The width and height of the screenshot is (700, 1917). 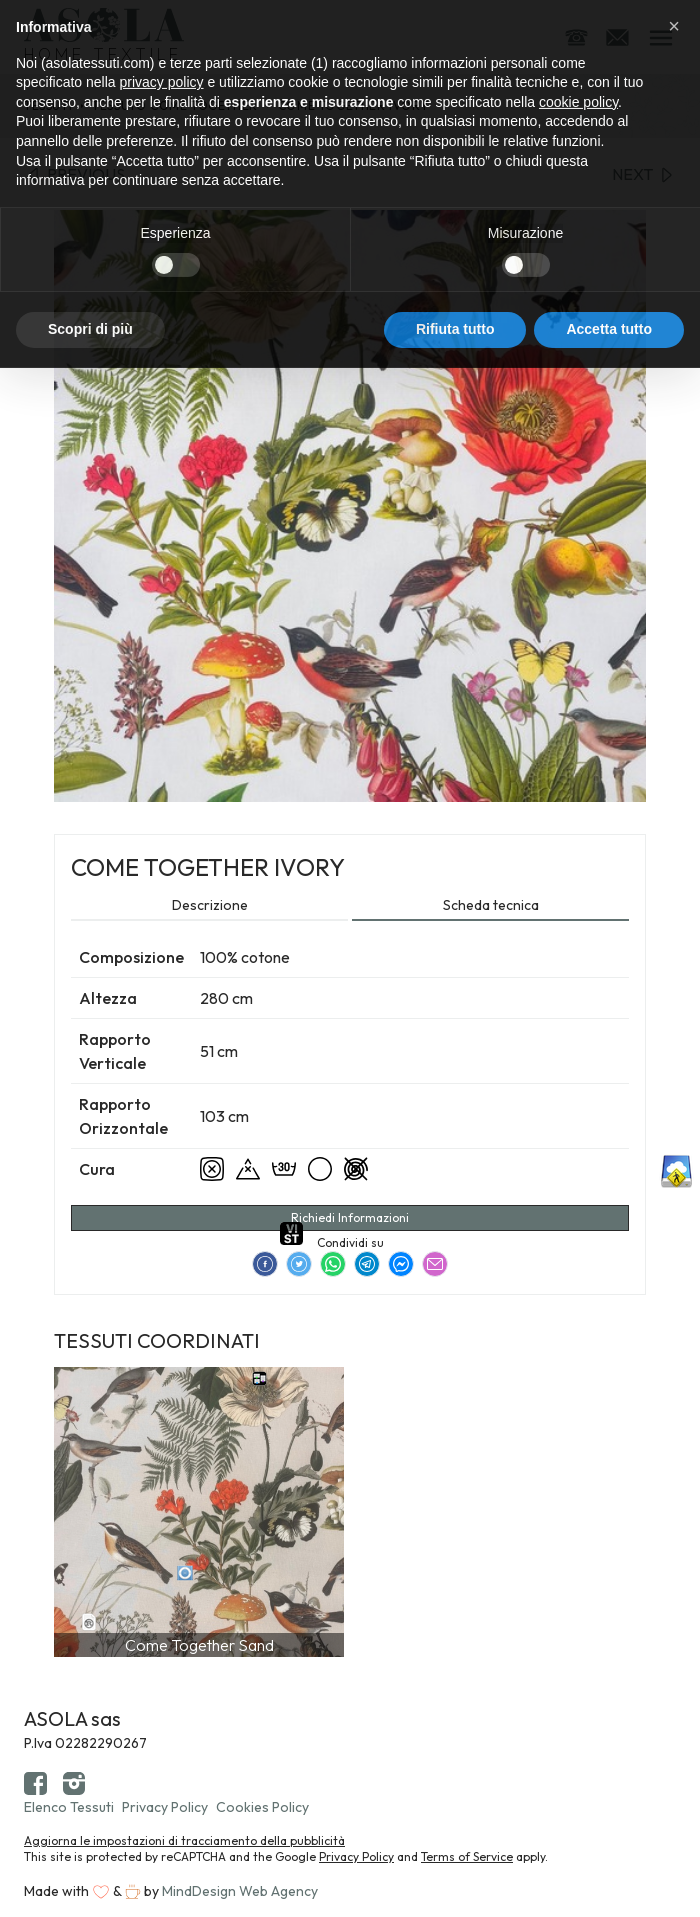 What do you see at coordinates (259, 1378) in the screenshot?
I see `open mission control to view all open windows` at bounding box center [259, 1378].